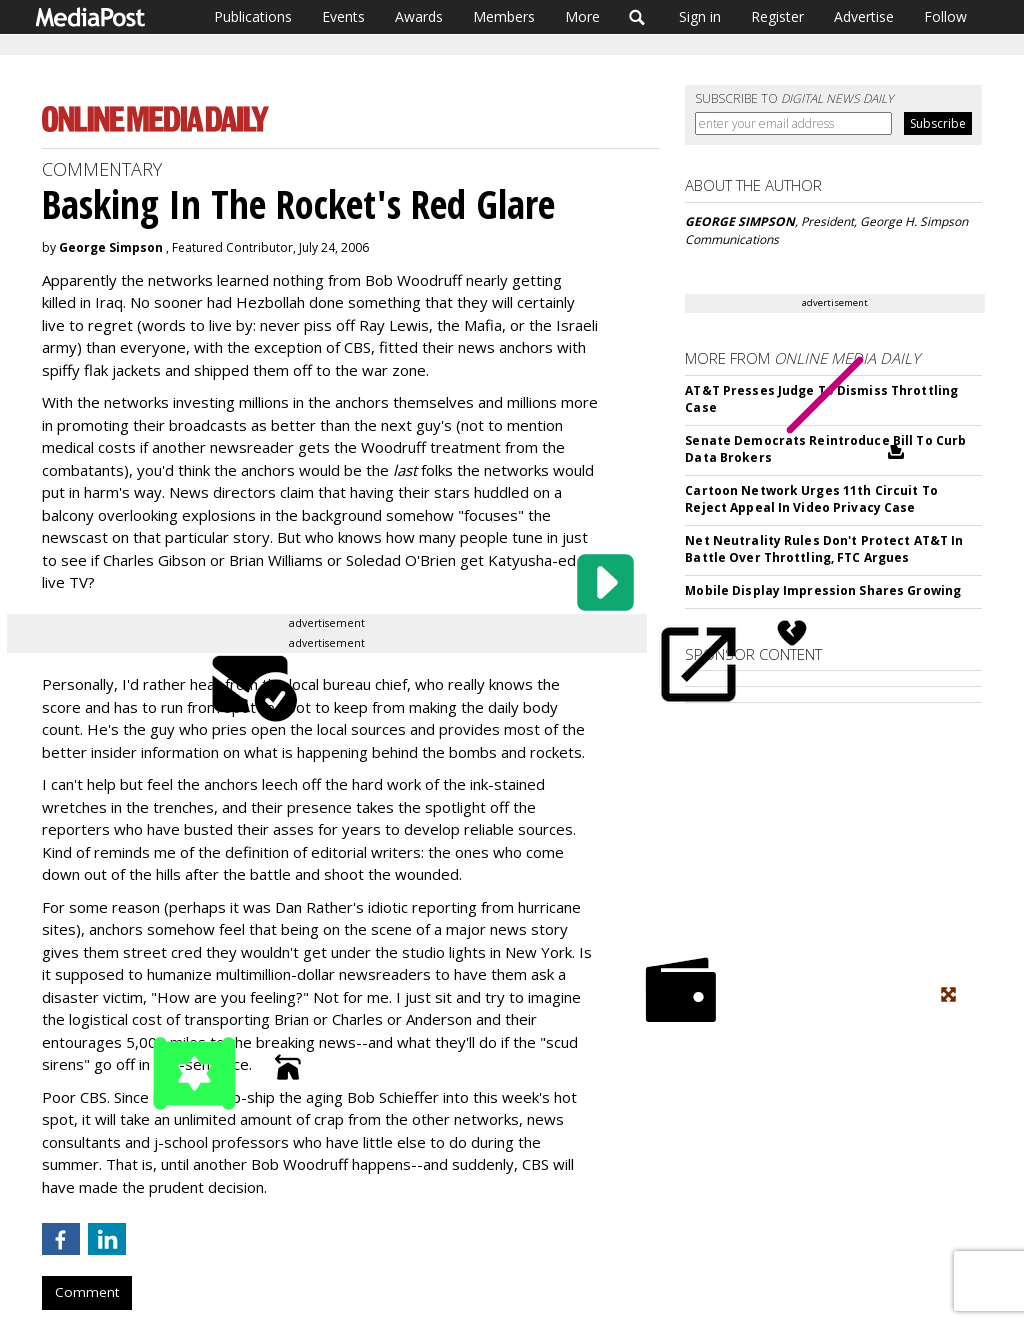 The width and height of the screenshot is (1024, 1325). What do you see at coordinates (698, 664) in the screenshot?
I see `open link in a new tab or window` at bounding box center [698, 664].